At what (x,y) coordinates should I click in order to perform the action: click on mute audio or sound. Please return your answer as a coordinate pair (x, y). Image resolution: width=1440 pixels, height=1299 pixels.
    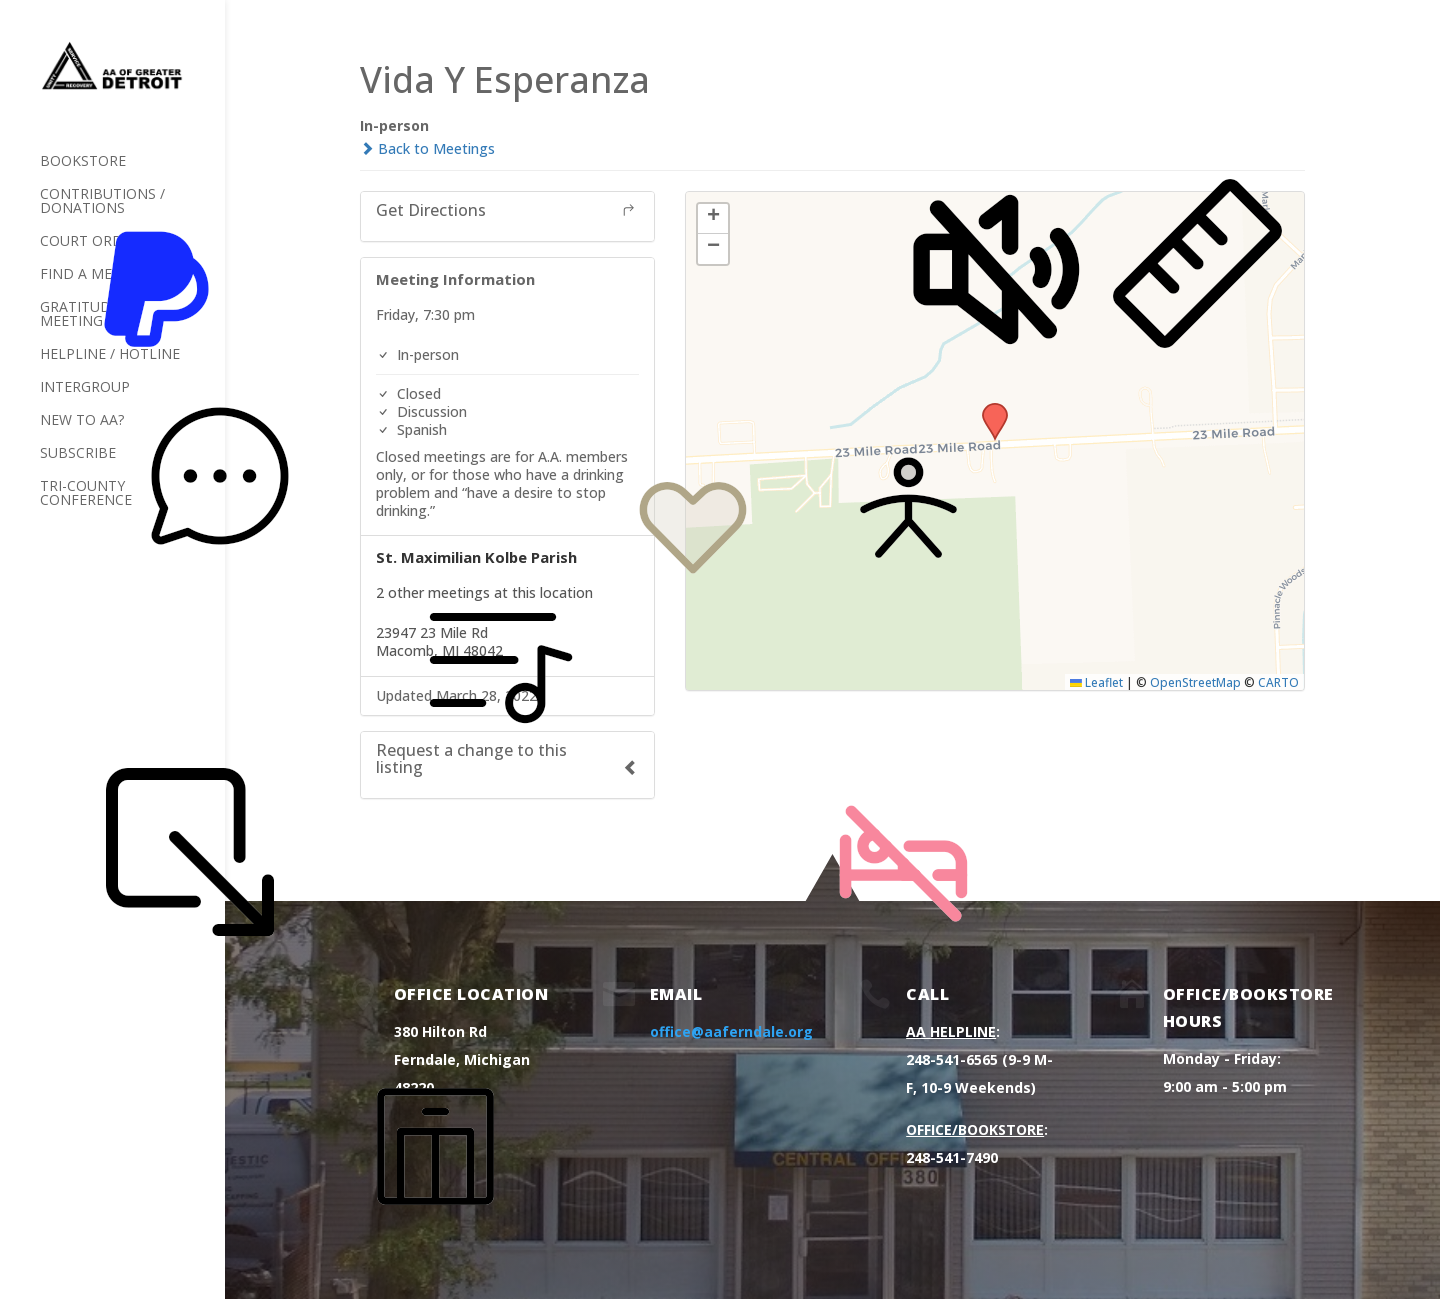
    Looking at the image, I should click on (993, 269).